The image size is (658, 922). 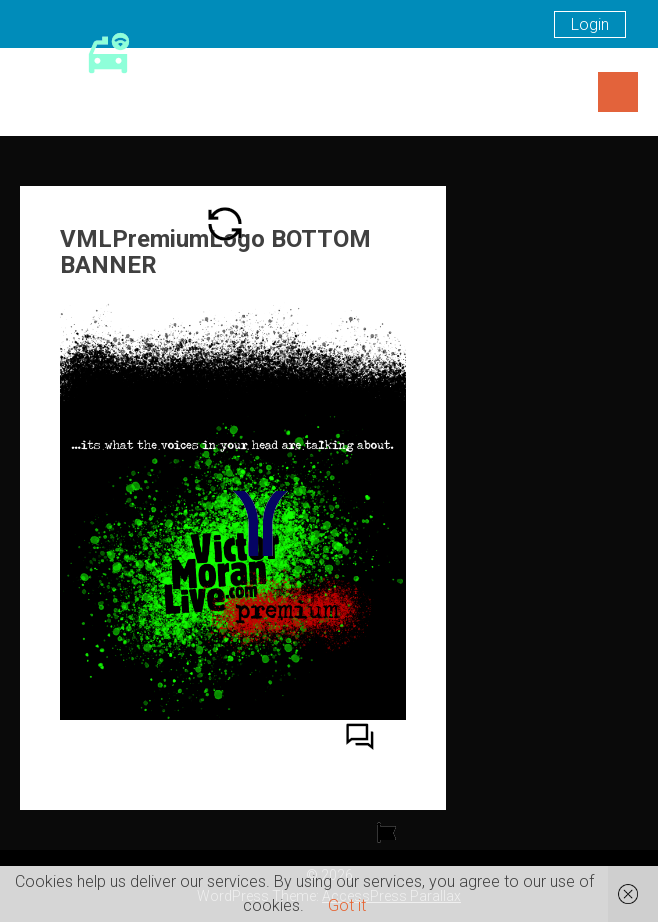 What do you see at coordinates (360, 736) in the screenshot?
I see `open chat or messaging feature` at bounding box center [360, 736].